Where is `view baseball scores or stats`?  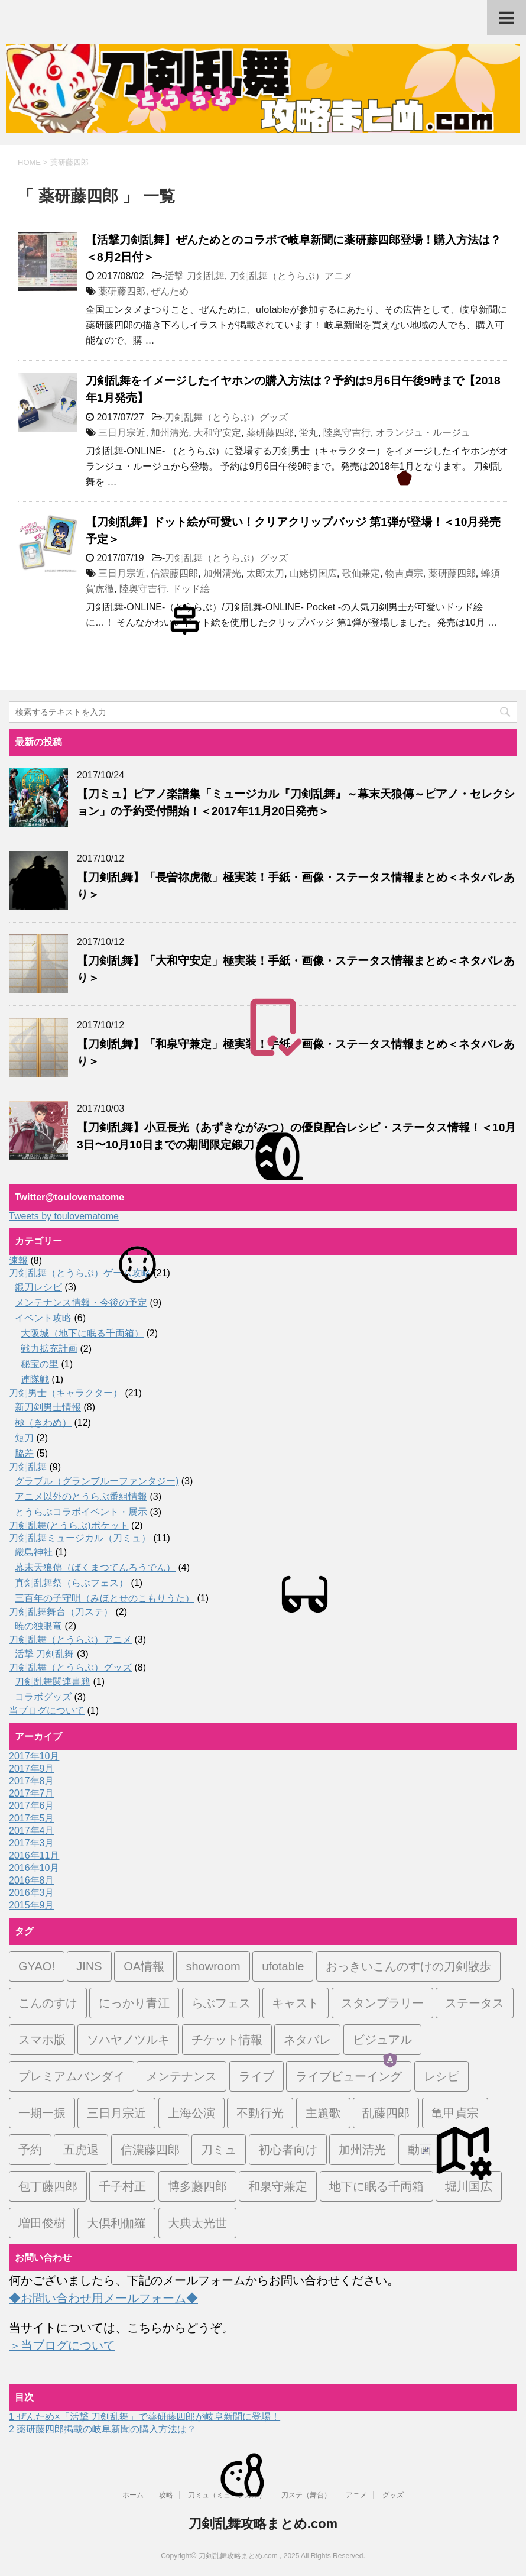
view baseball scores or stats is located at coordinates (137, 1264).